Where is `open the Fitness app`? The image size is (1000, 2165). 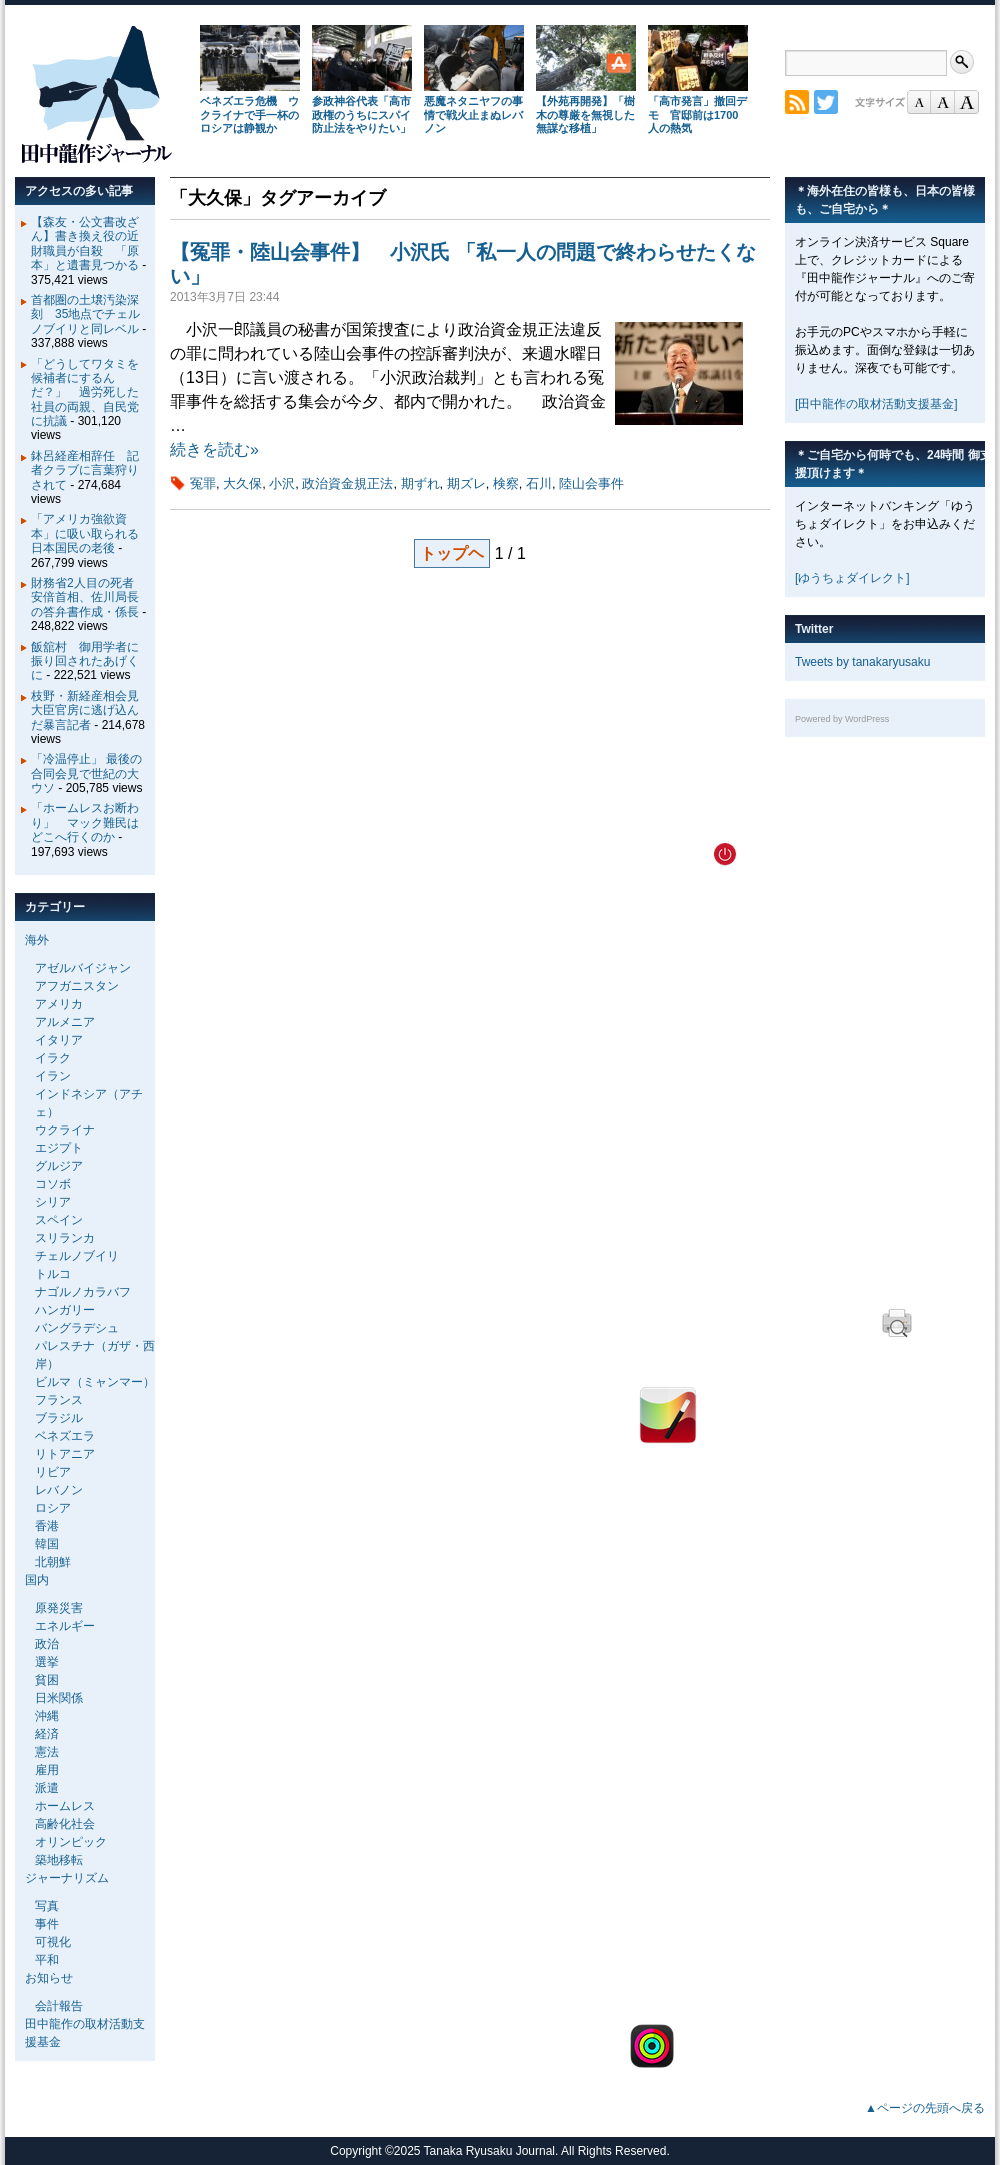 open the Fitness app is located at coordinates (652, 2046).